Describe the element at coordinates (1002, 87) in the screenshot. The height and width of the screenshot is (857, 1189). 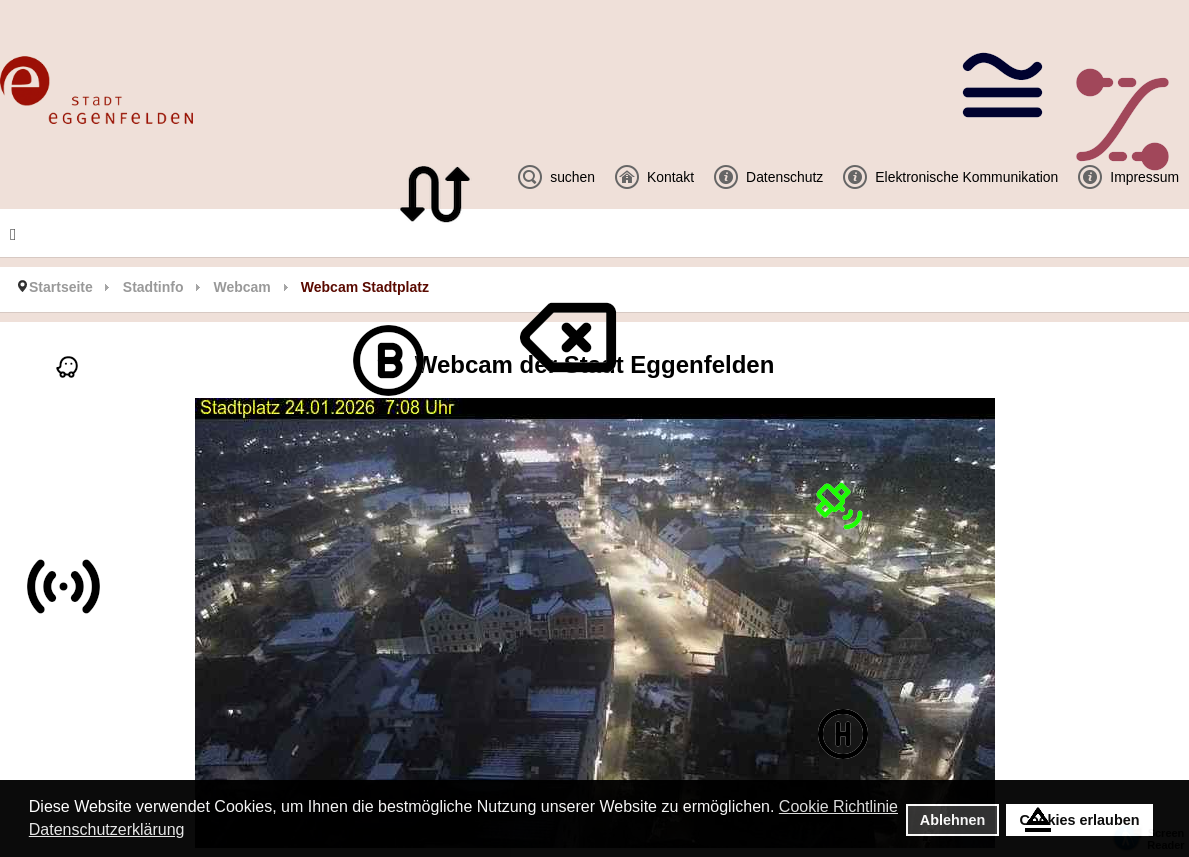
I see `indicates mathematical congruence or equivalence` at that location.